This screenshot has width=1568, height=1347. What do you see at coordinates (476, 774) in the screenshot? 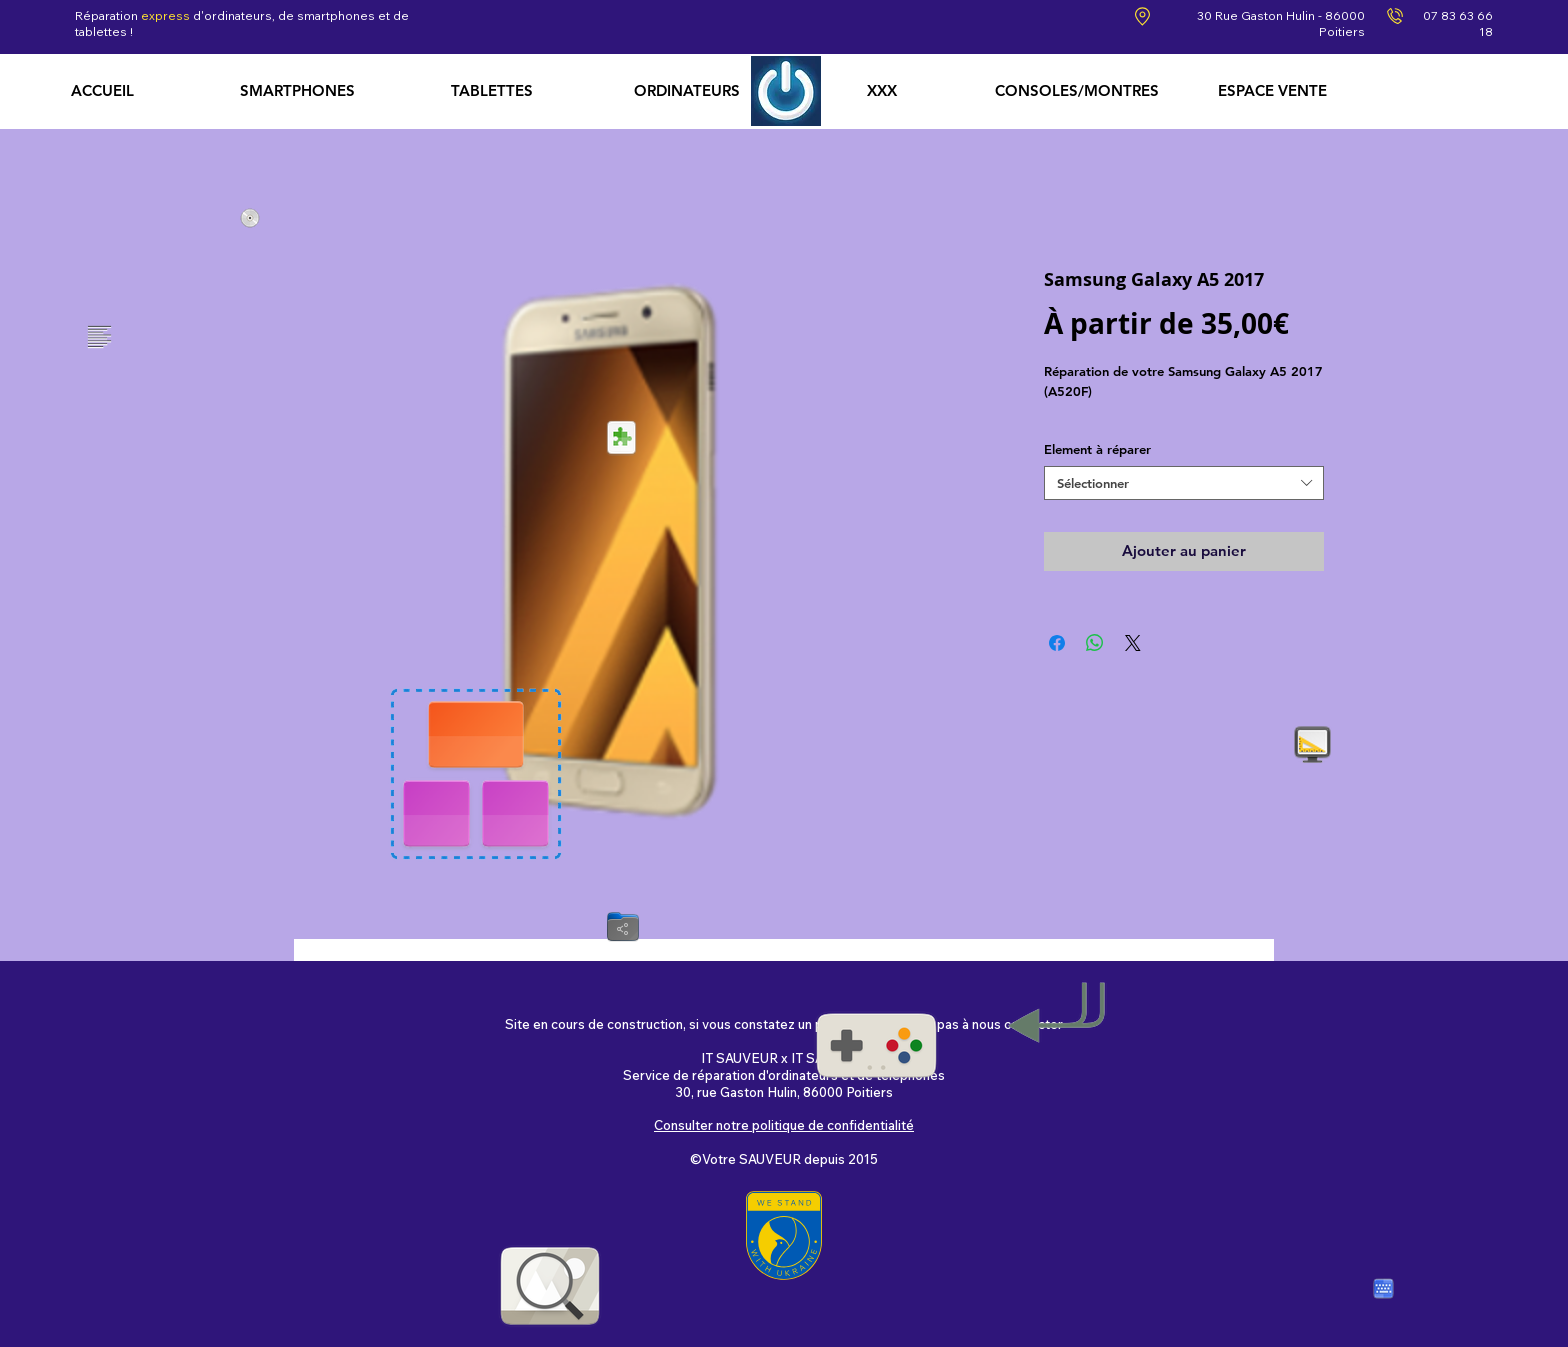
I see `select all items in the current view` at bounding box center [476, 774].